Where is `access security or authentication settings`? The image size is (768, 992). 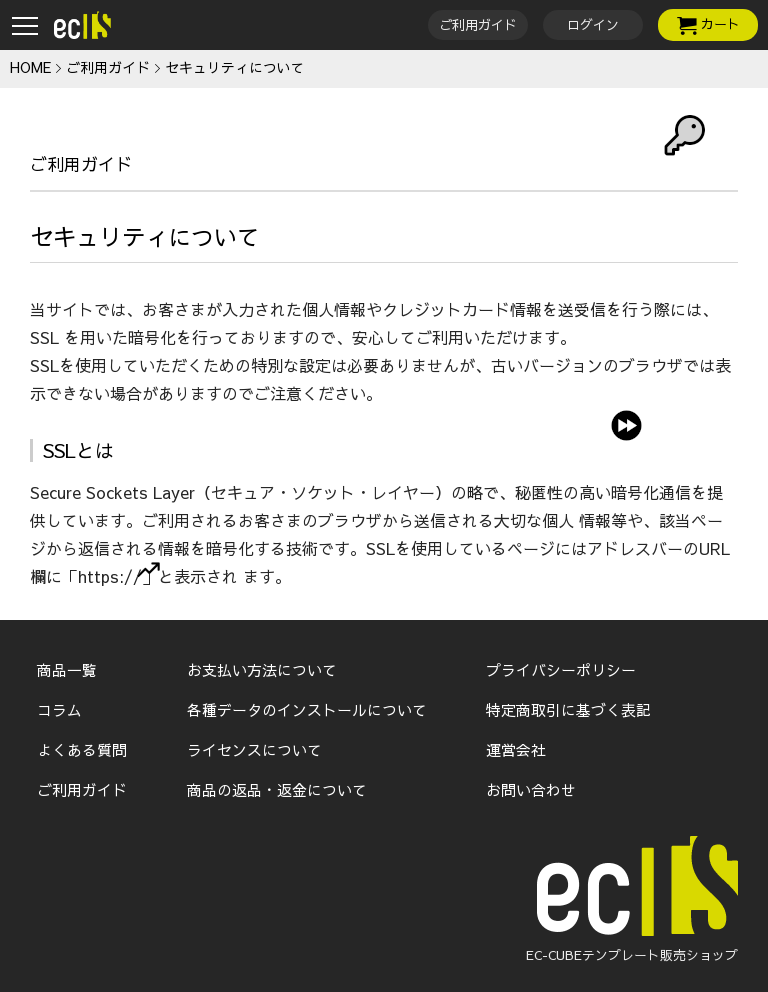 access security or authentication settings is located at coordinates (684, 136).